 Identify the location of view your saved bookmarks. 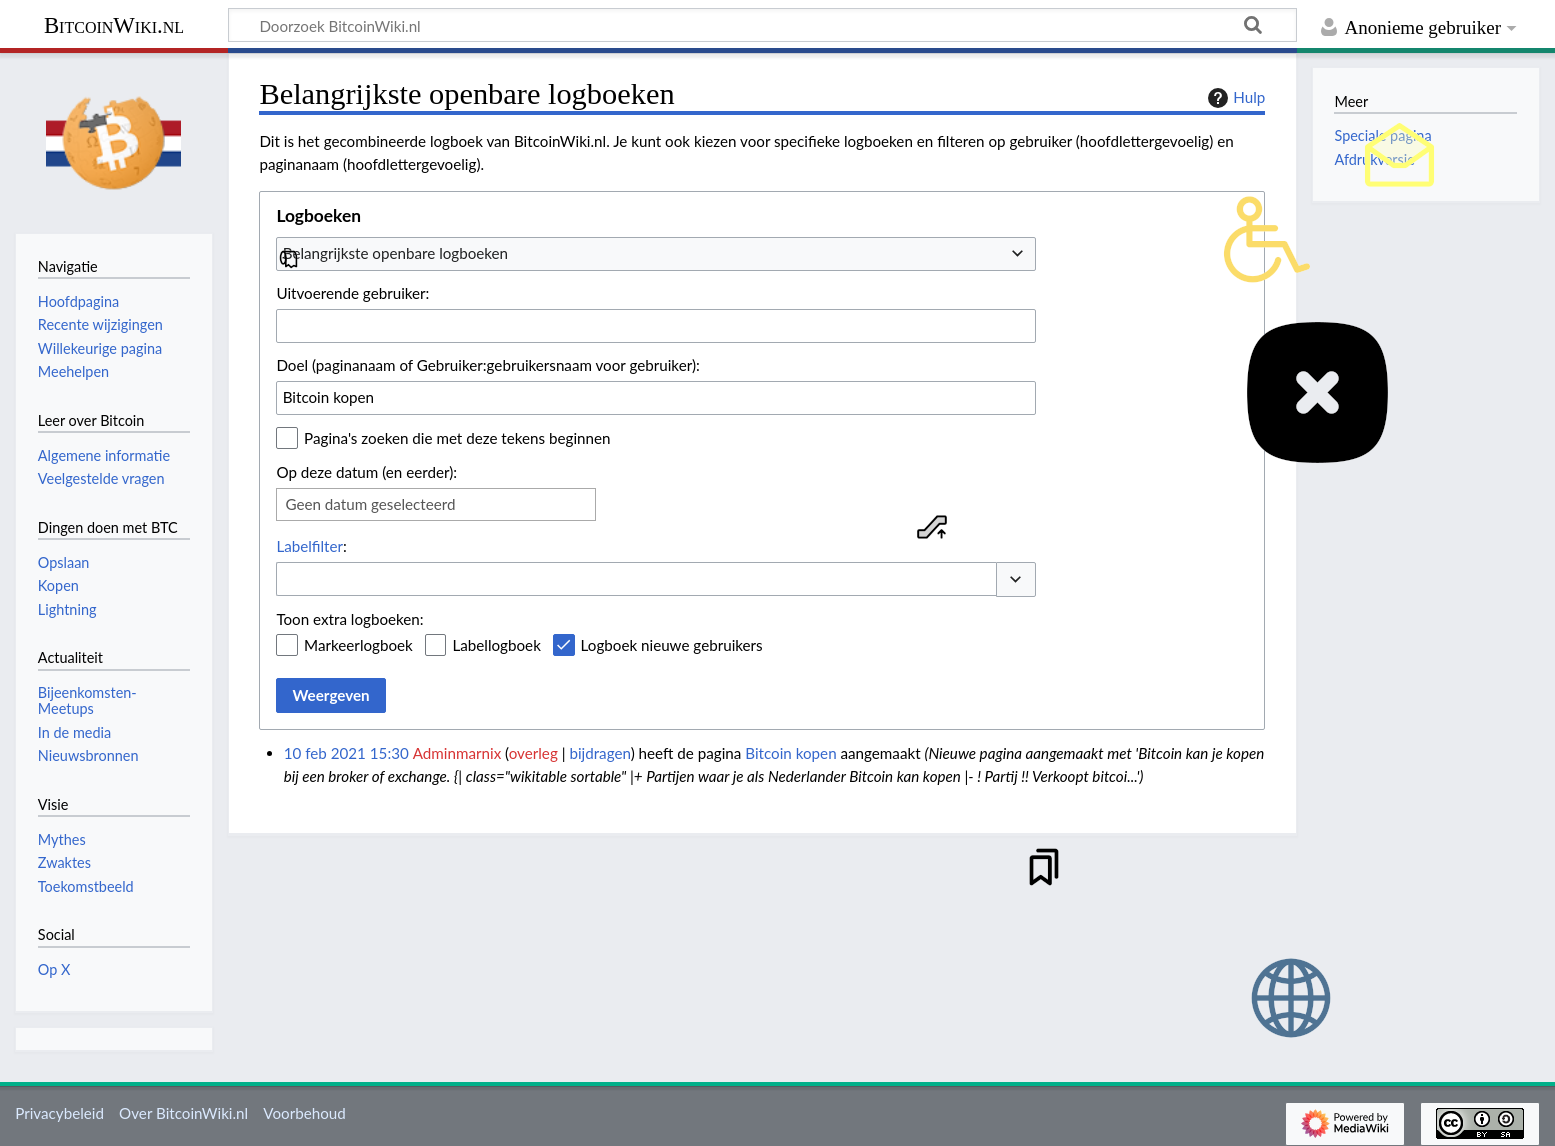
(1044, 867).